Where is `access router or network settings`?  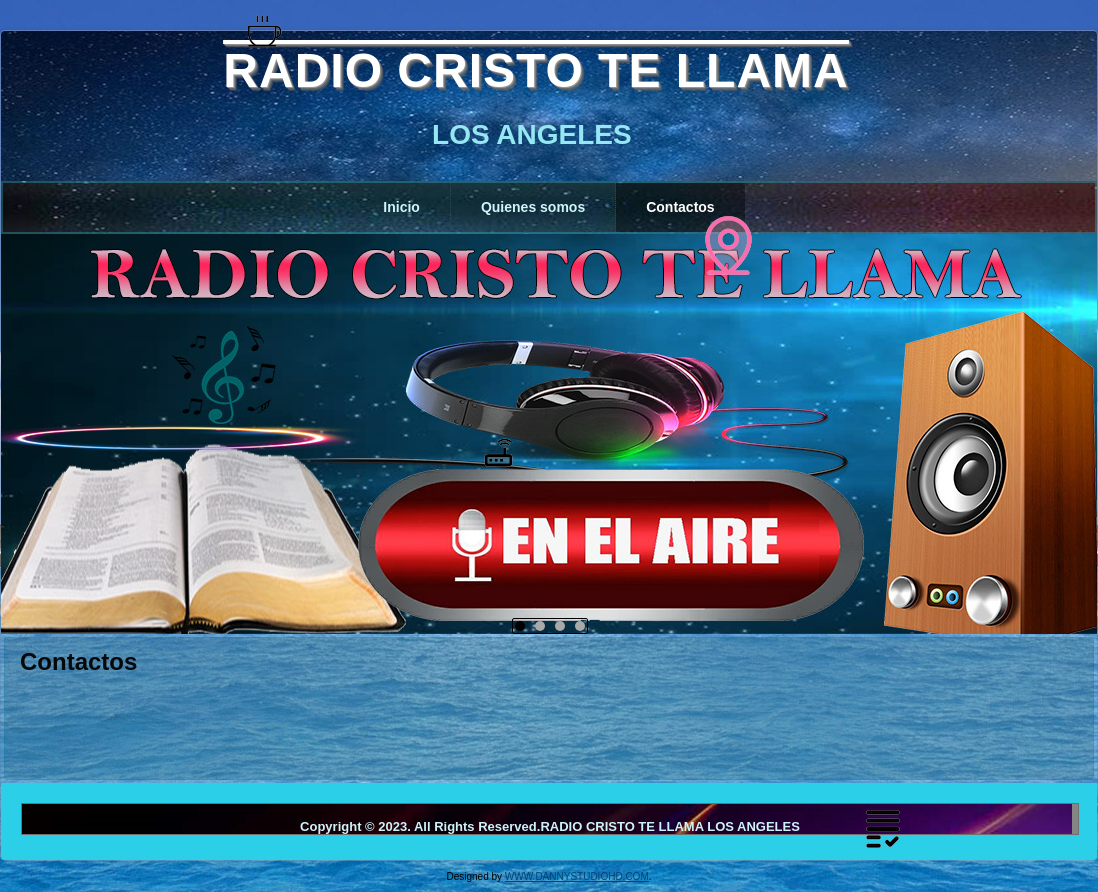 access router or network settings is located at coordinates (498, 452).